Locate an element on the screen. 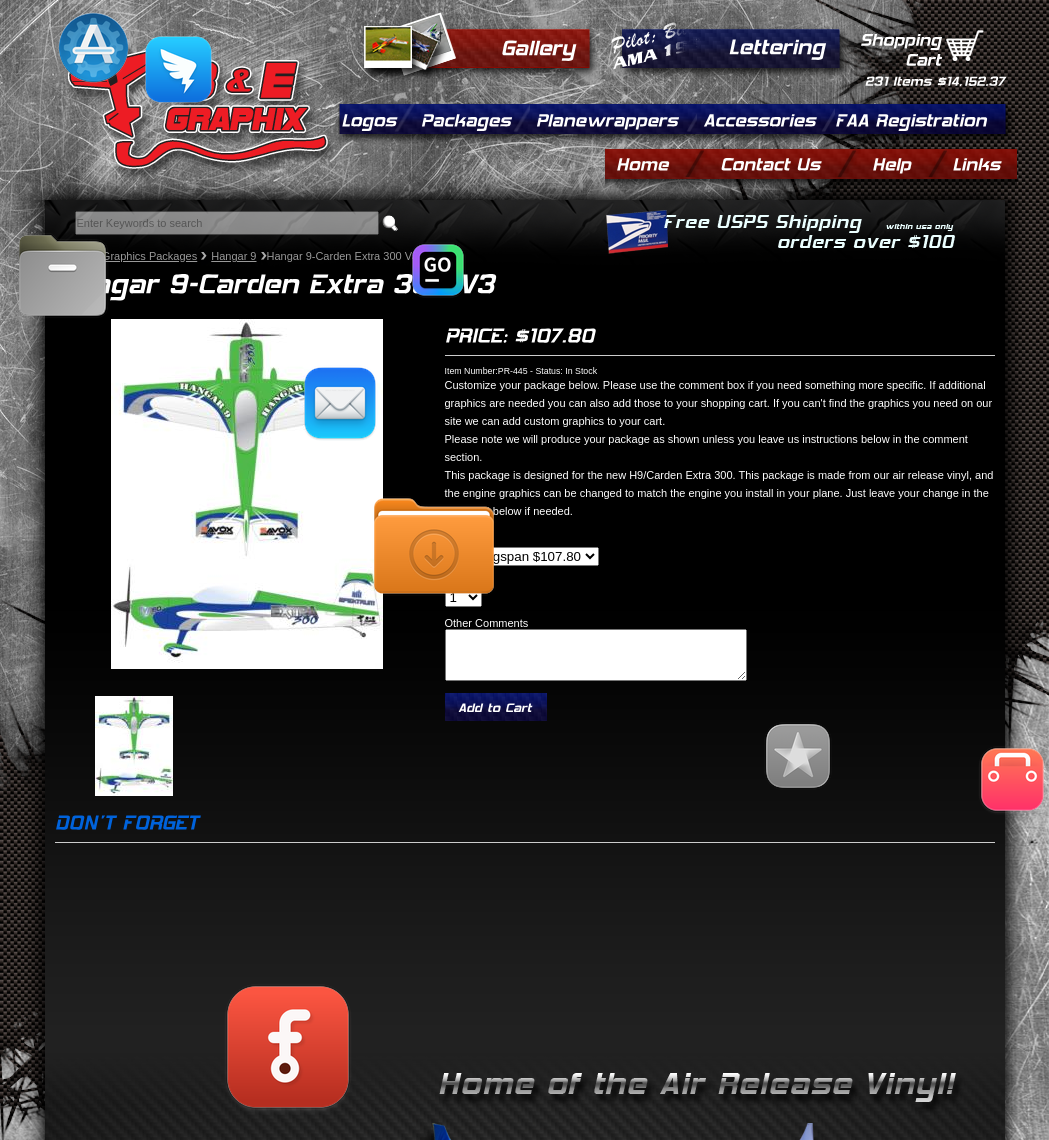  open GoLand IDE application is located at coordinates (438, 270).